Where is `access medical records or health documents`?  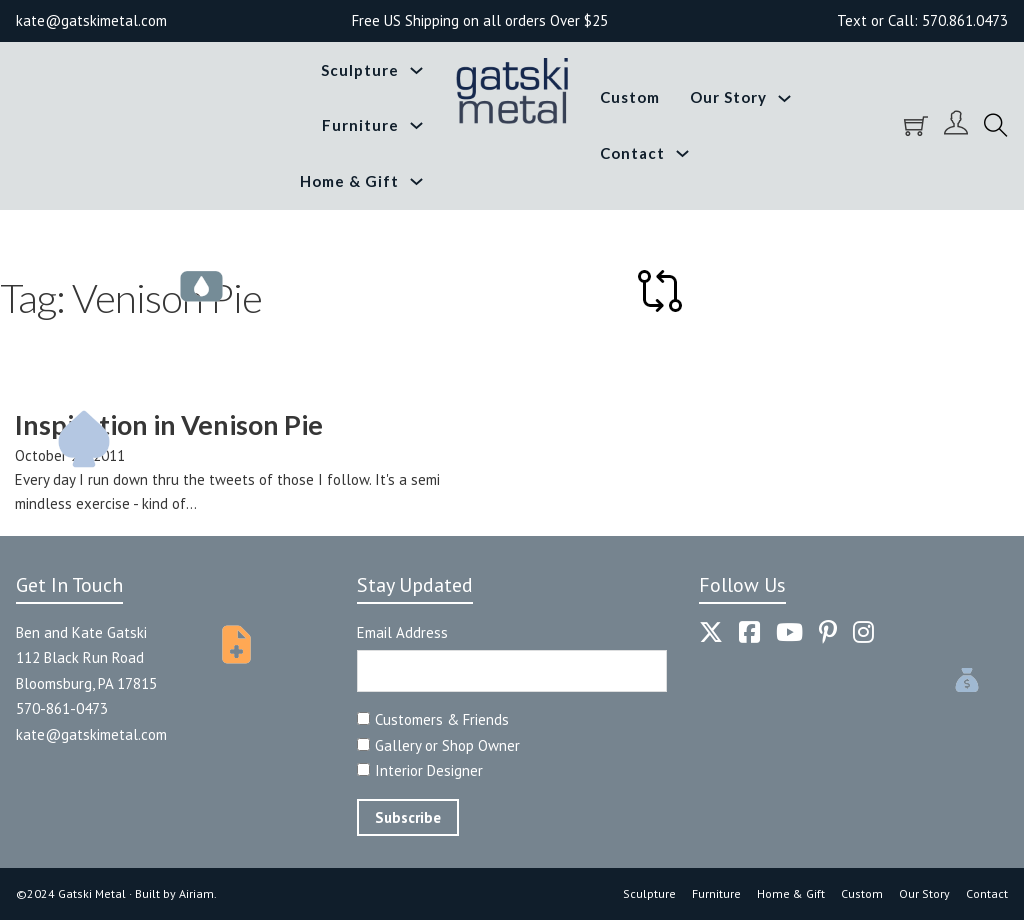
access medical records or health documents is located at coordinates (236, 644).